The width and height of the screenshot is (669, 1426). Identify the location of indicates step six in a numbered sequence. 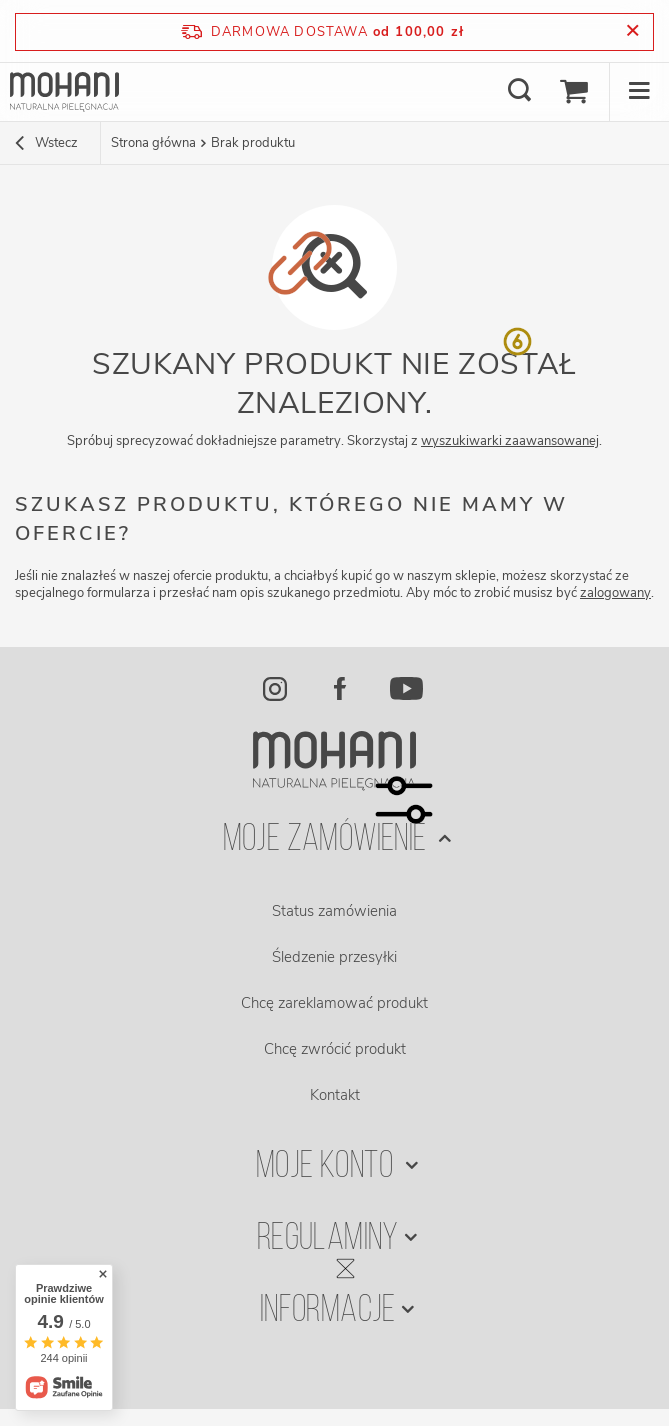
(517, 341).